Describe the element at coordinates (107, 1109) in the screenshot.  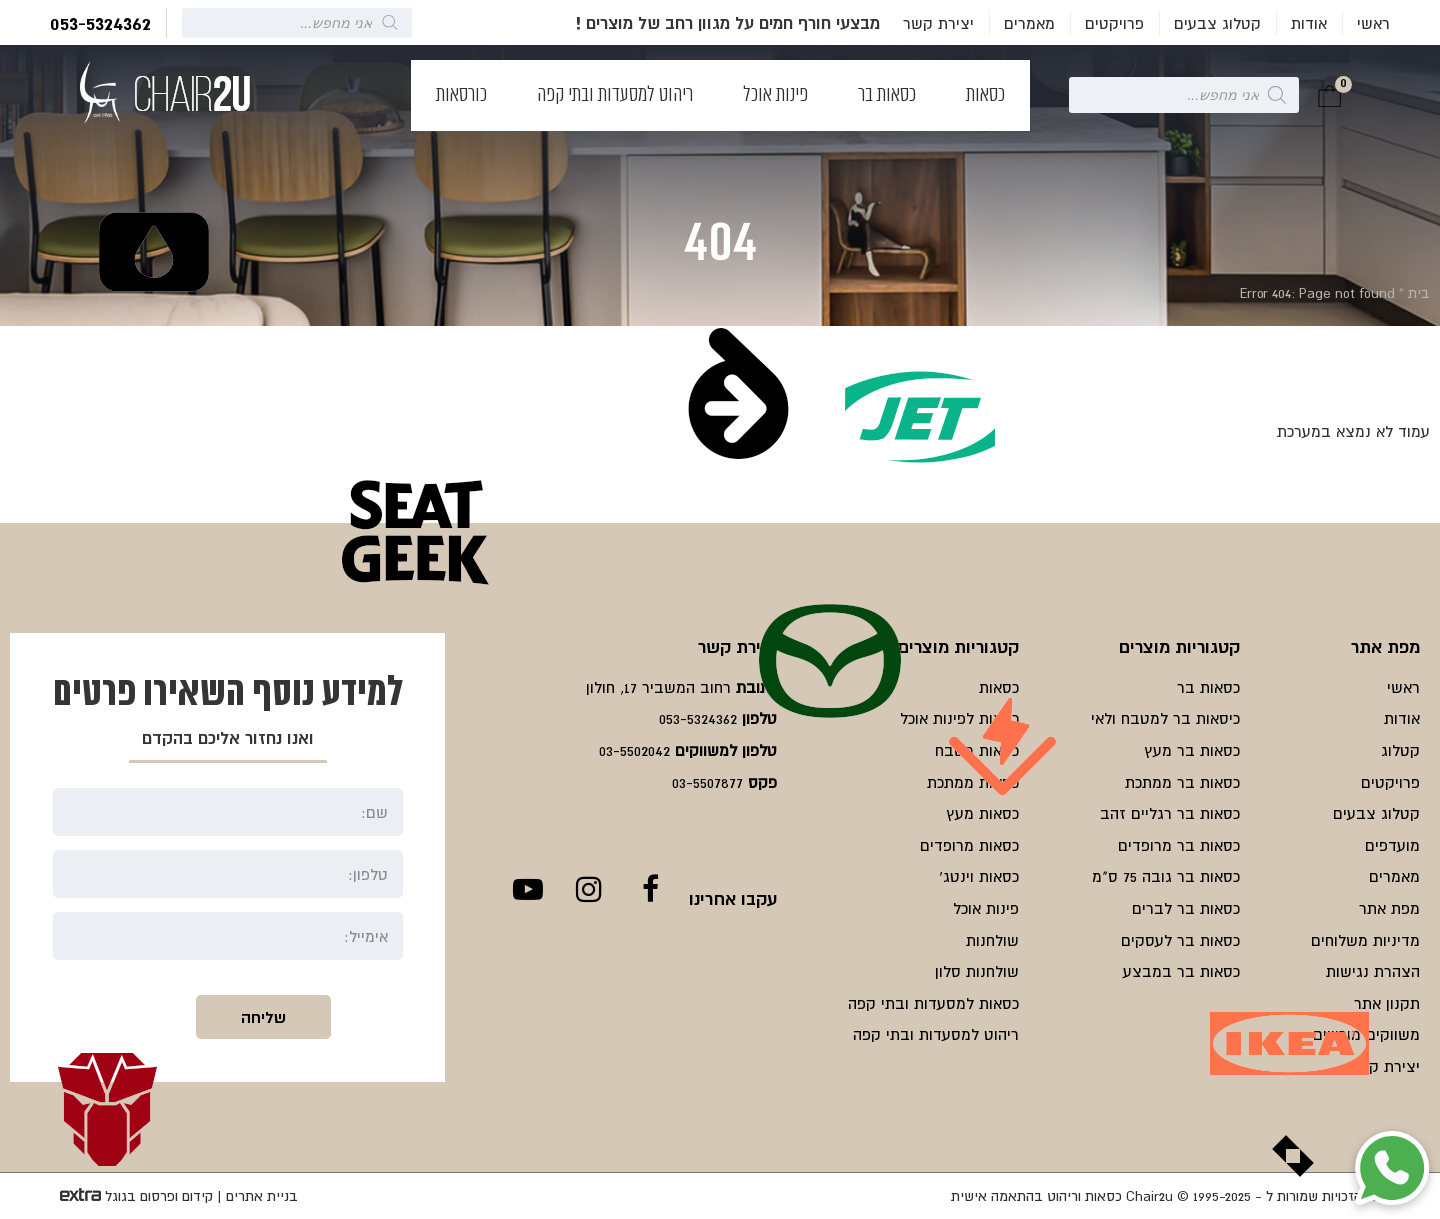
I see `PrimeVue UI component library logo` at that location.